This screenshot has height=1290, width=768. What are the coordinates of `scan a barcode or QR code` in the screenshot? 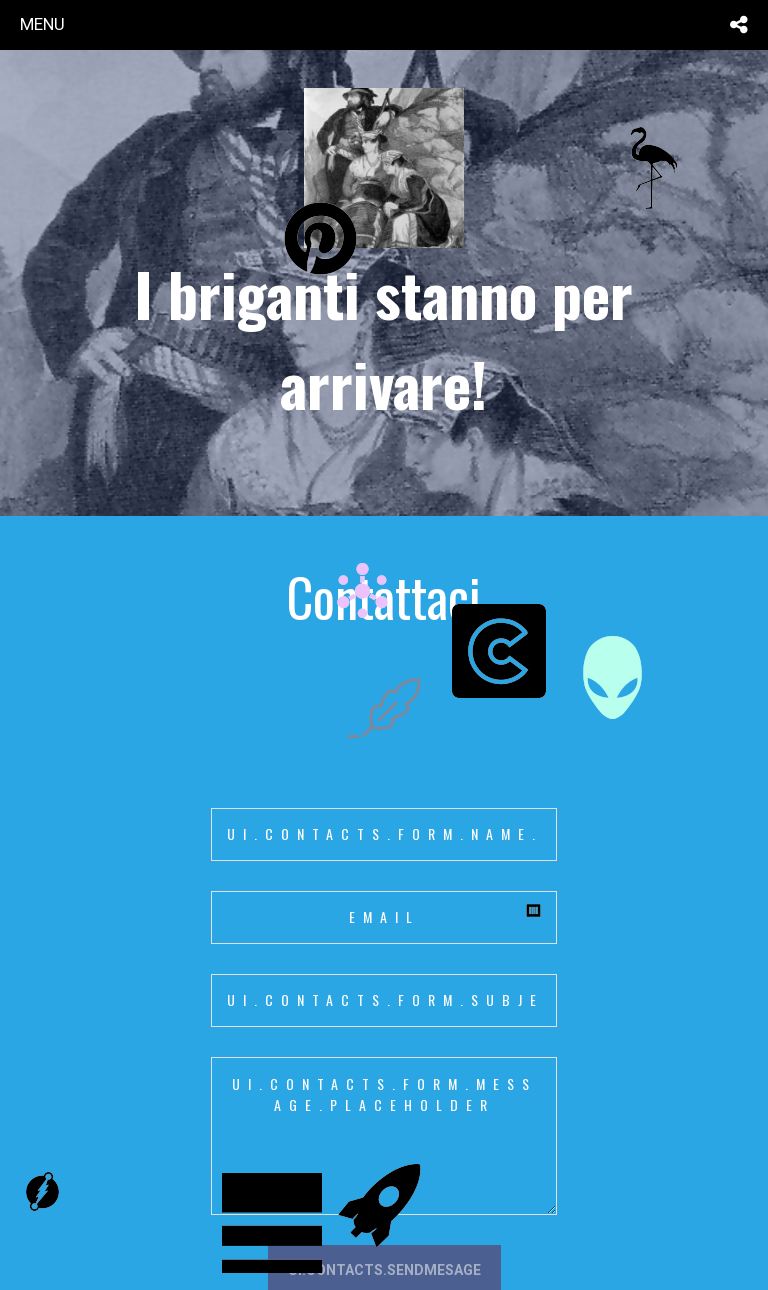 It's located at (533, 910).